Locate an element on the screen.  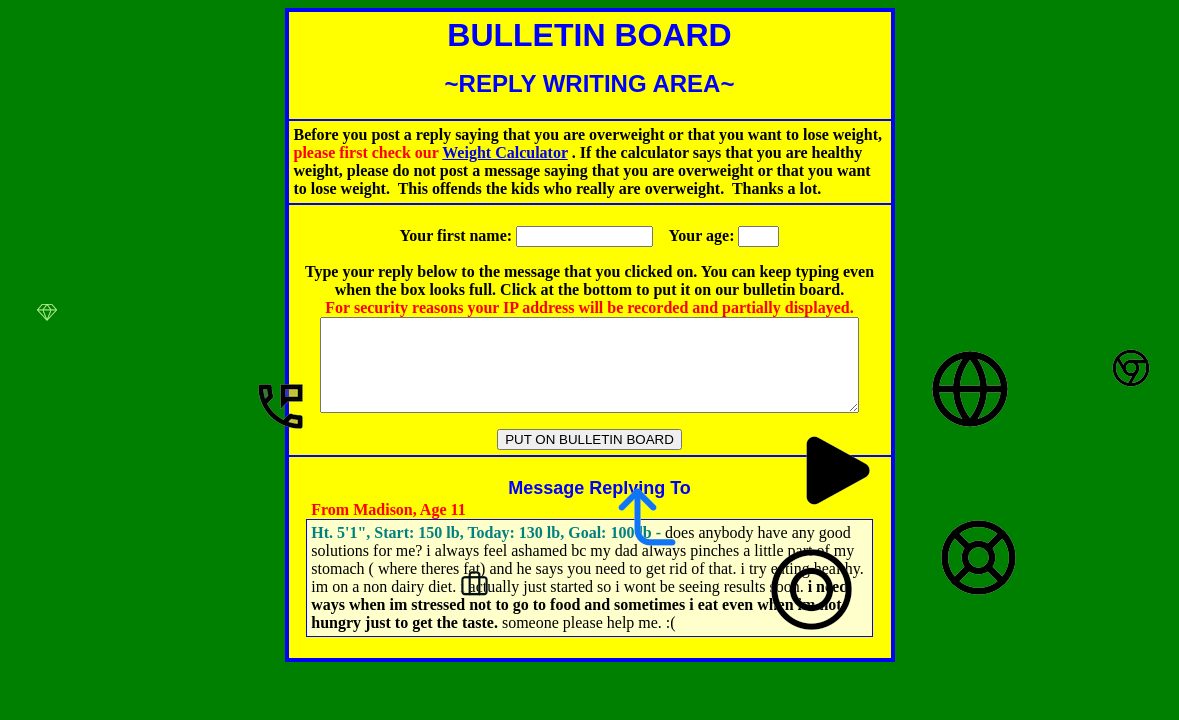
select a single option from a list is located at coordinates (811, 589).